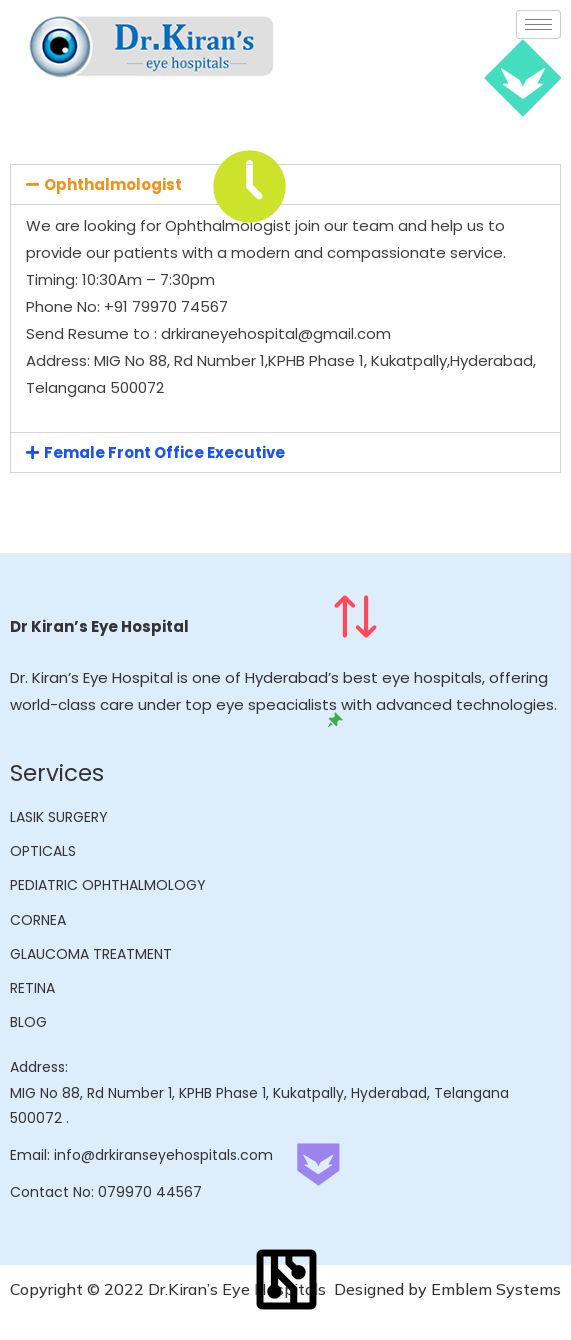 The image size is (571, 1340). Describe the element at coordinates (318, 1164) in the screenshot. I see `indicates membership in Discord's HypeSquad House of Bravery` at that location.